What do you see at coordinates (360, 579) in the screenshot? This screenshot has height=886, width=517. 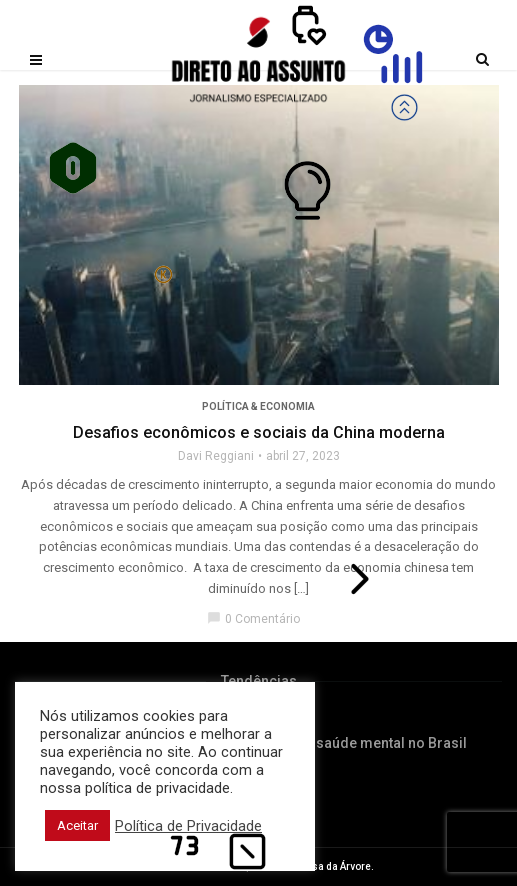 I see `navigate to the next item or page` at bounding box center [360, 579].